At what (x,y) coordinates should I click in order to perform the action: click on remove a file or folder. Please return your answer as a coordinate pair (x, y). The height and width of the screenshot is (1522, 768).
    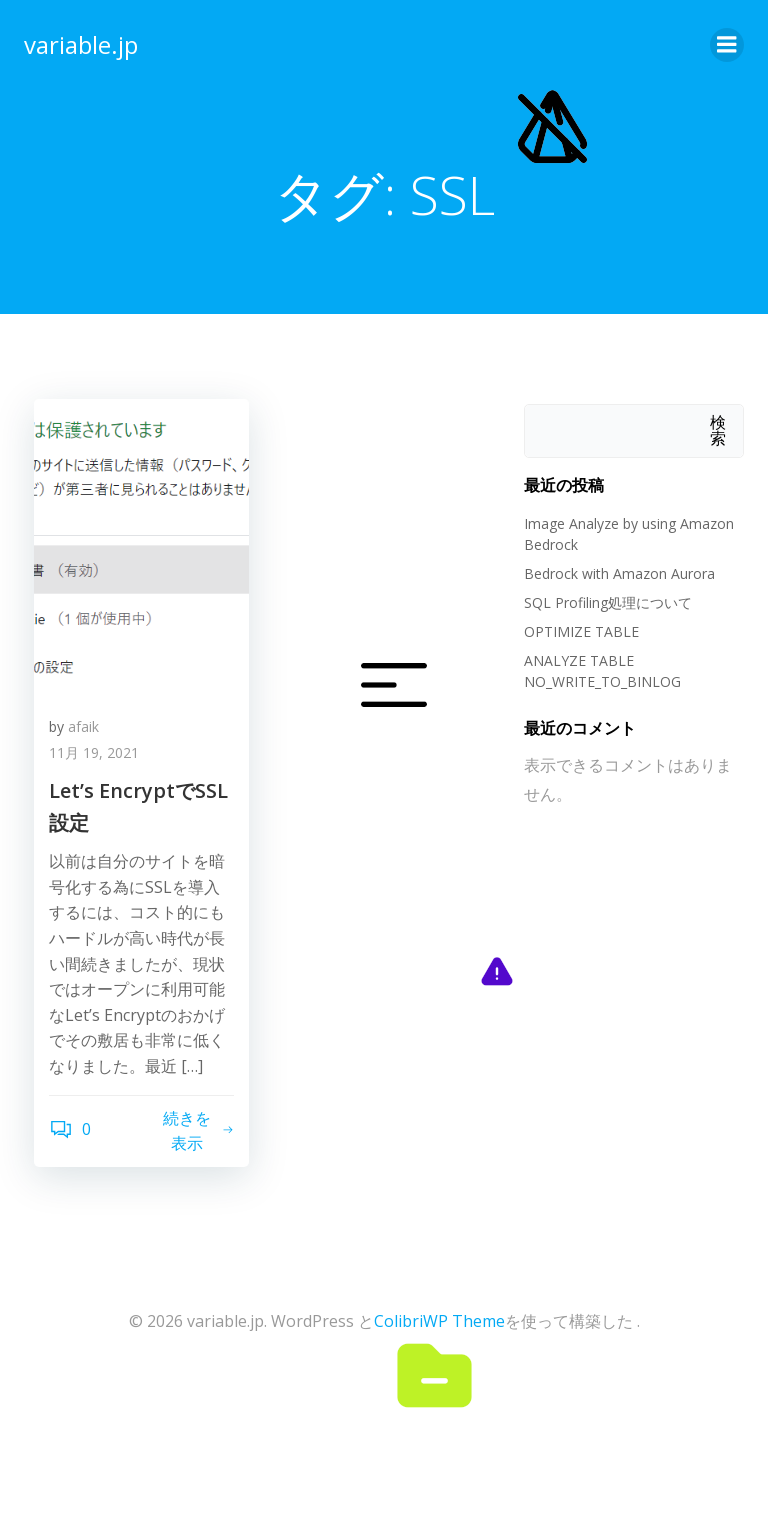
    Looking at the image, I should click on (434, 1375).